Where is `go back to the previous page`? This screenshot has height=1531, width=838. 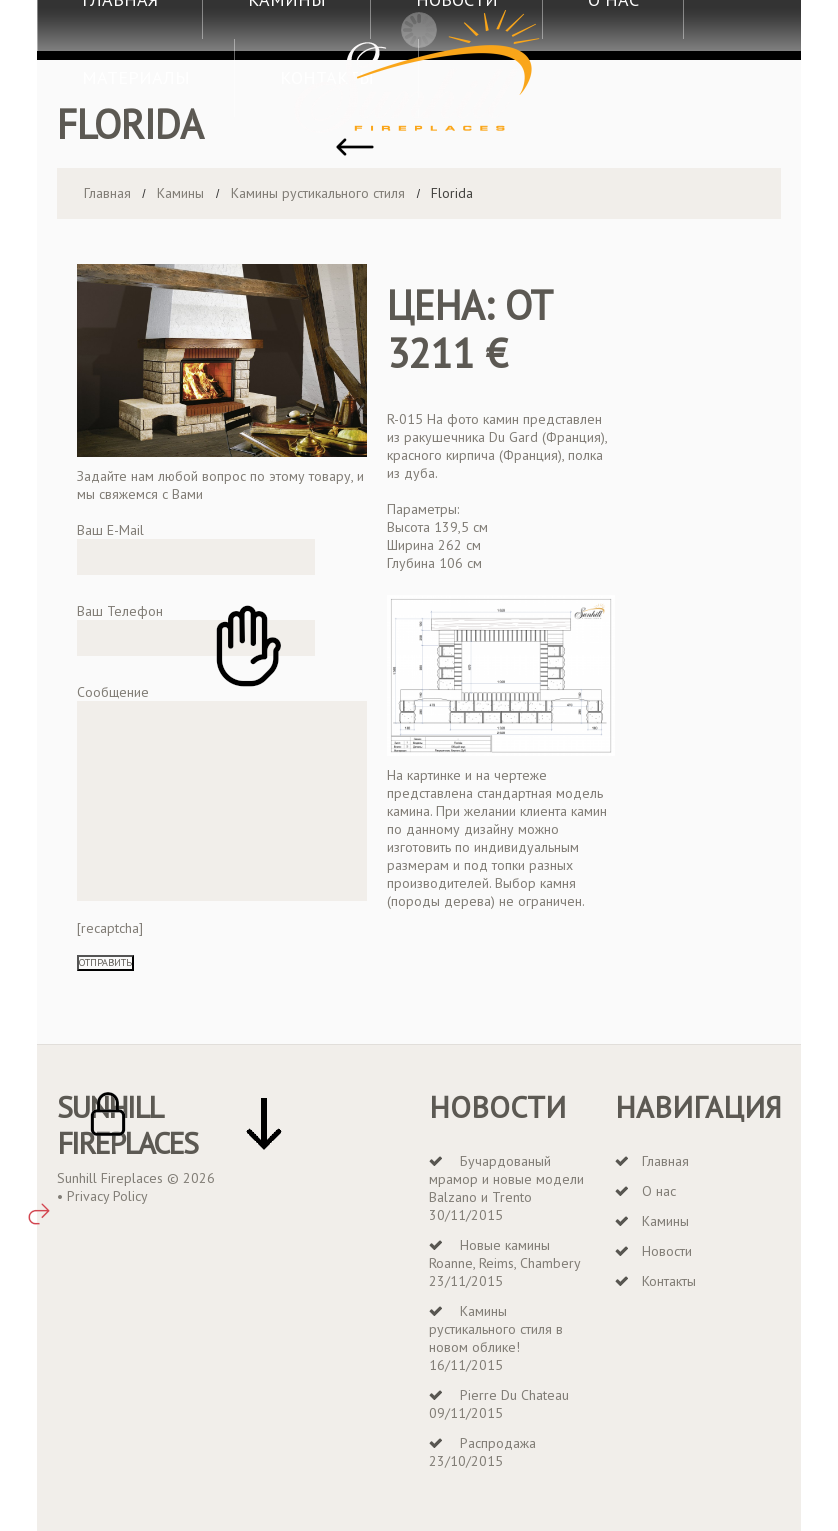
go back to the previous page is located at coordinates (355, 147).